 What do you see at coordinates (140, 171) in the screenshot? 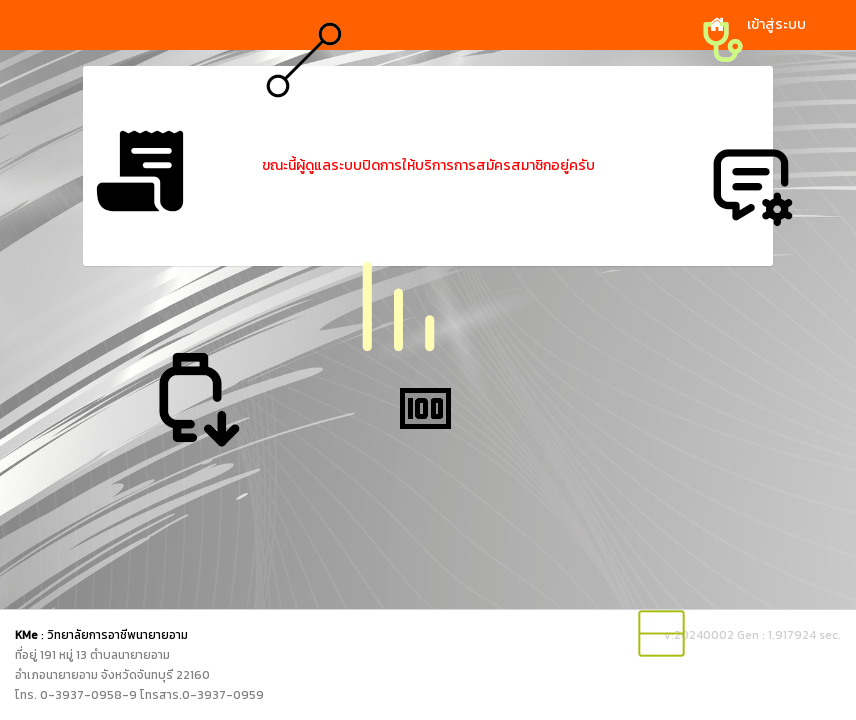
I see `view purchase receipt or transaction history` at bounding box center [140, 171].